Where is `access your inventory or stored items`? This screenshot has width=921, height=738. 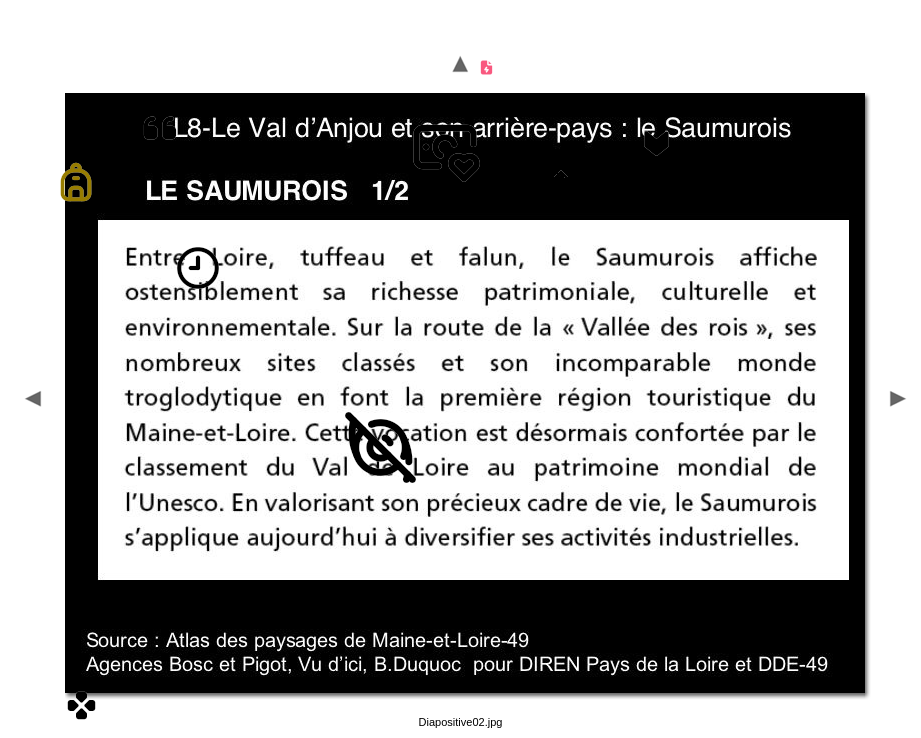 access your inventory or stored items is located at coordinates (76, 182).